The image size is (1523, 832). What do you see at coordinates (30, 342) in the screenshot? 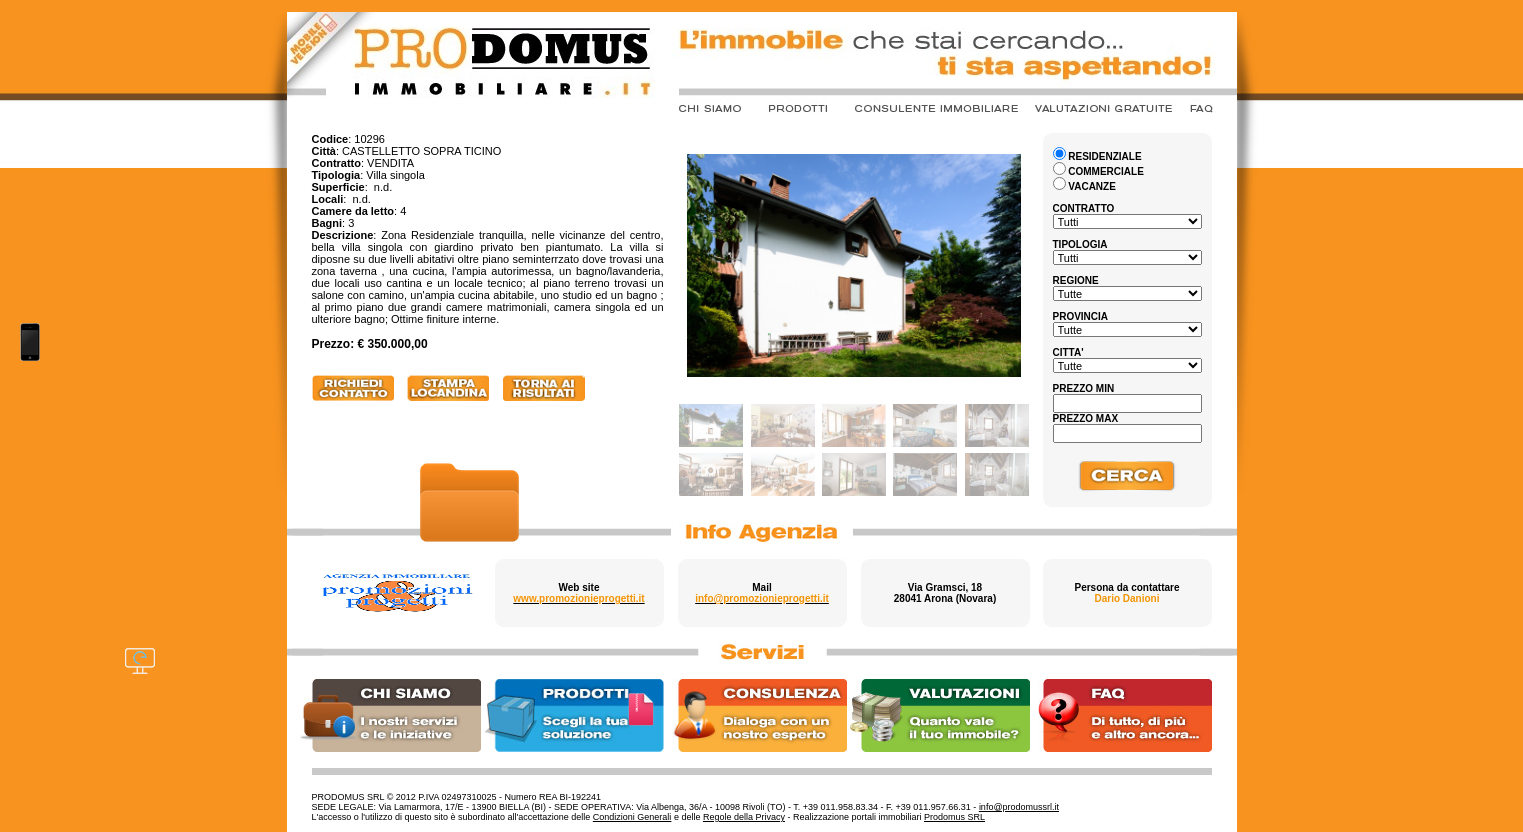
I see `iPhone device icon` at bounding box center [30, 342].